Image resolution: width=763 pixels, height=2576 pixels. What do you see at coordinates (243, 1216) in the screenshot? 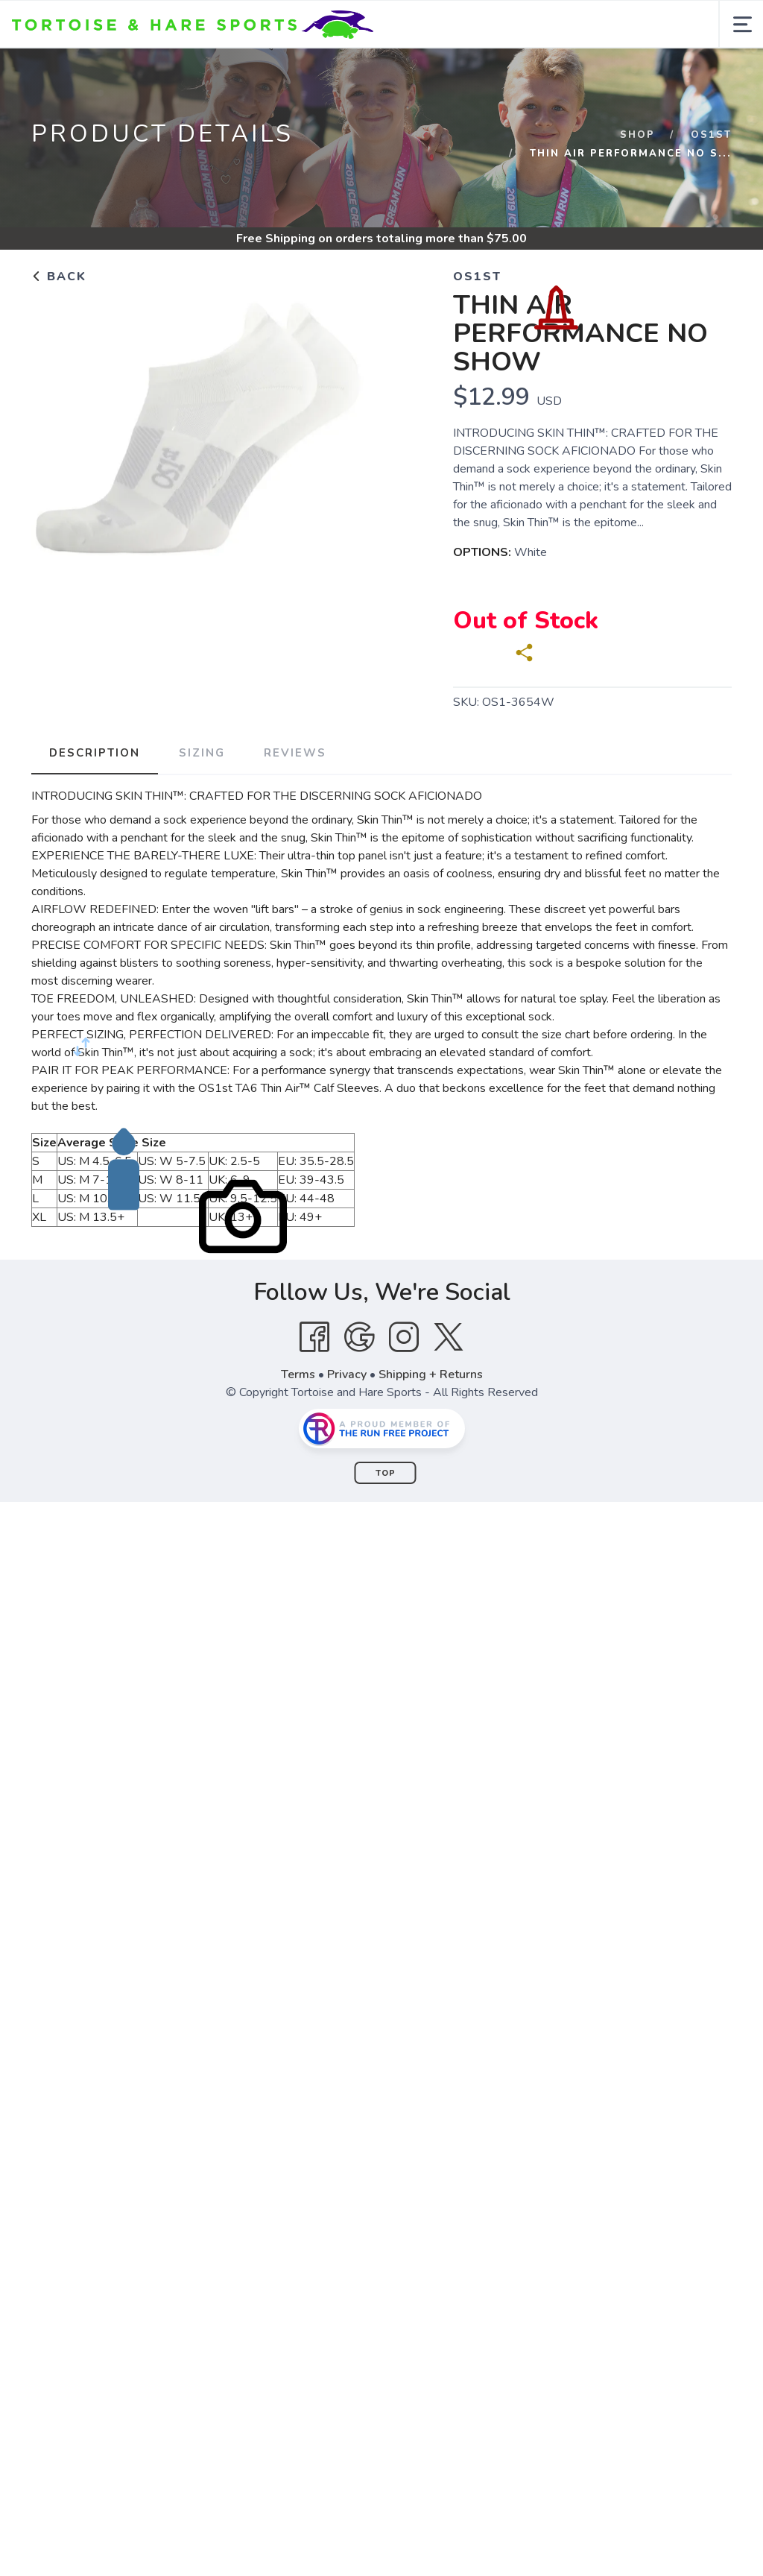
I see `take a photo` at bounding box center [243, 1216].